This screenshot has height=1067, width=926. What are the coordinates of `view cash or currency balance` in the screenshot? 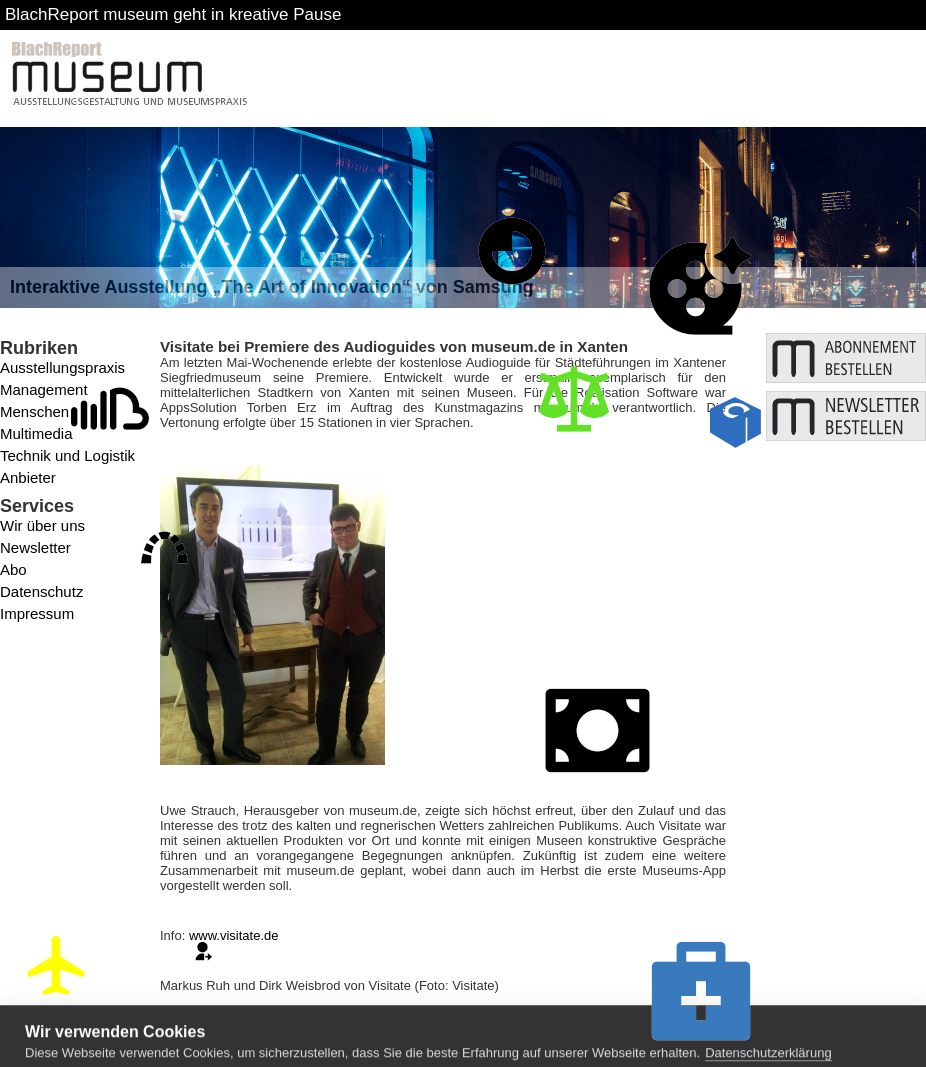 It's located at (597, 730).